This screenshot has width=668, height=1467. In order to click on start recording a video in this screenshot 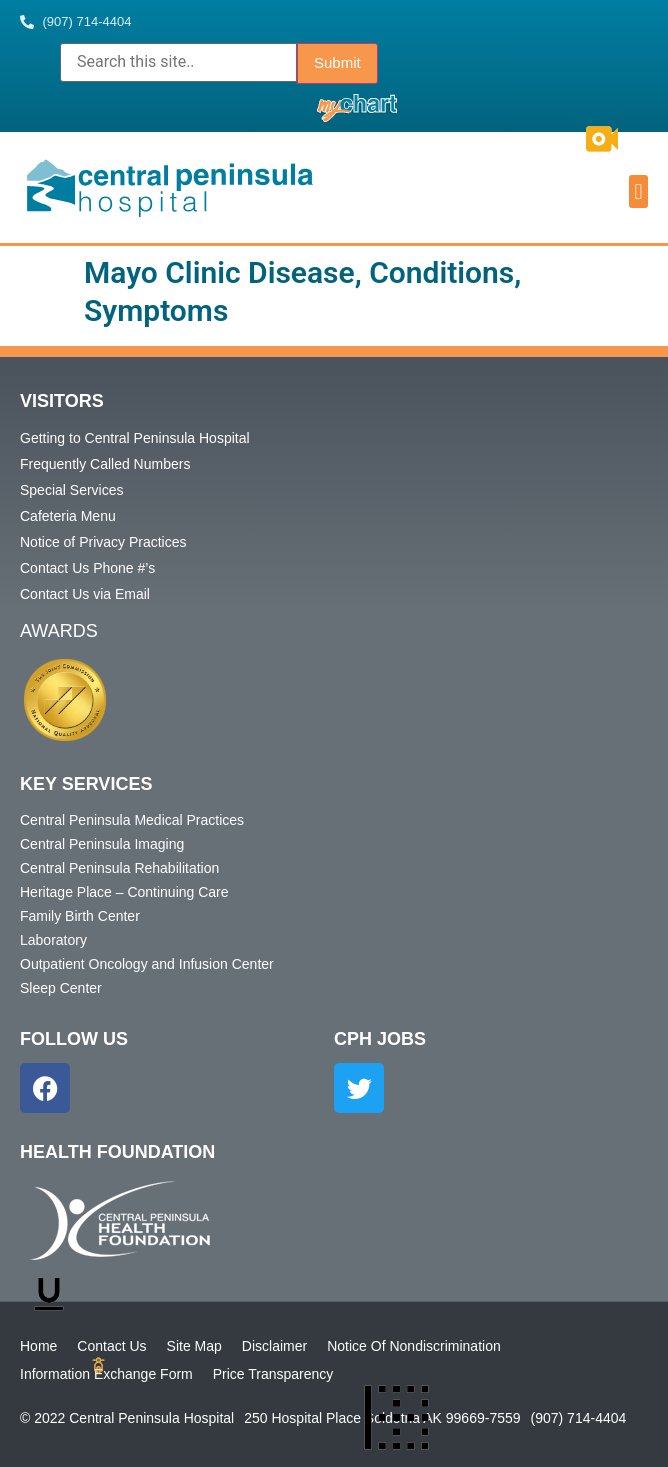, I will do `click(602, 139)`.